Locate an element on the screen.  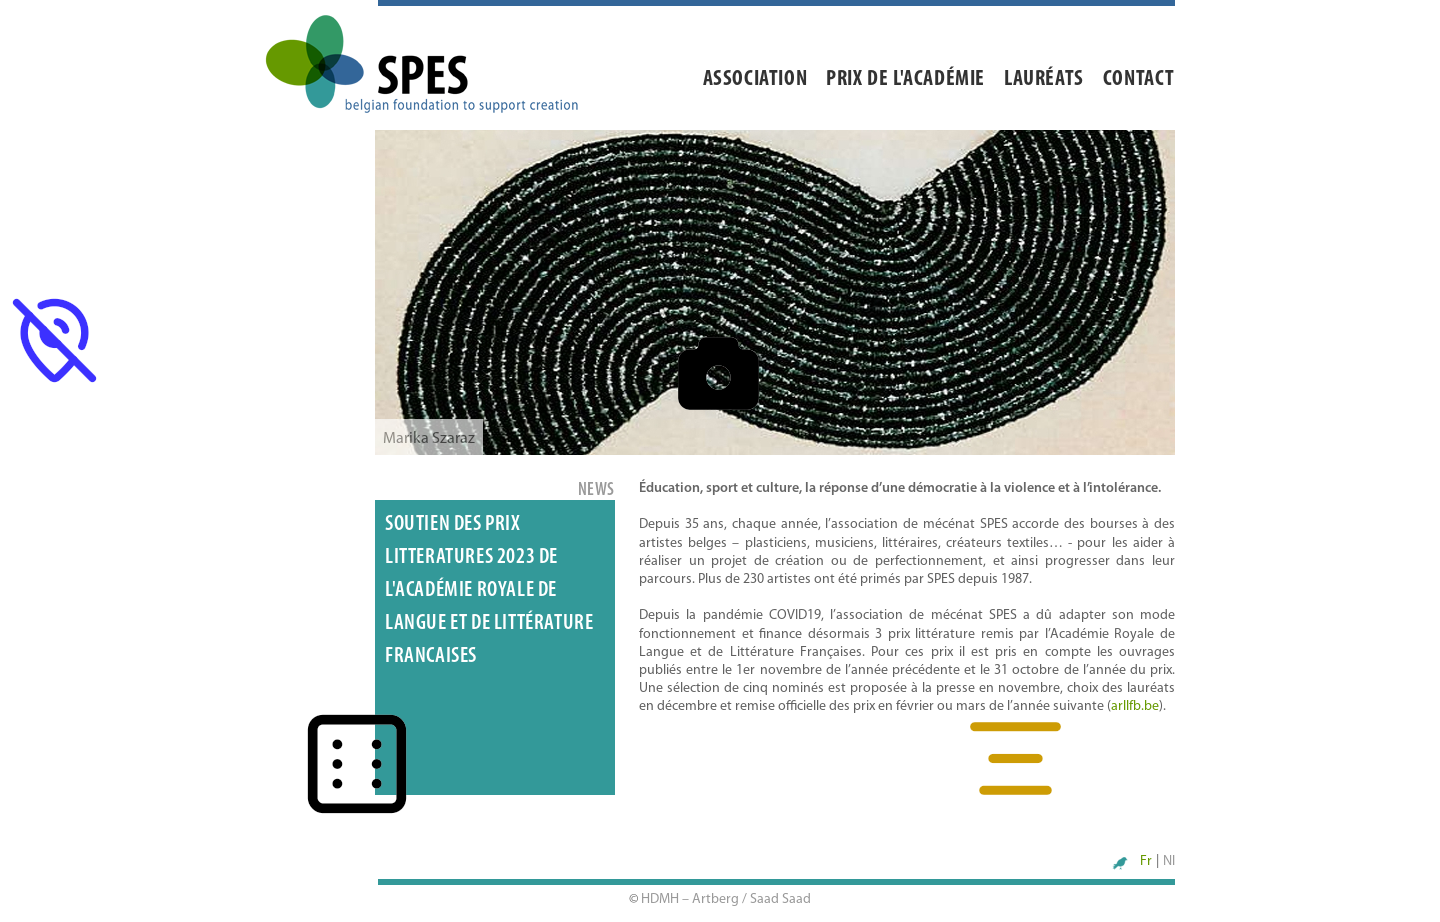
center align text is located at coordinates (1015, 758).